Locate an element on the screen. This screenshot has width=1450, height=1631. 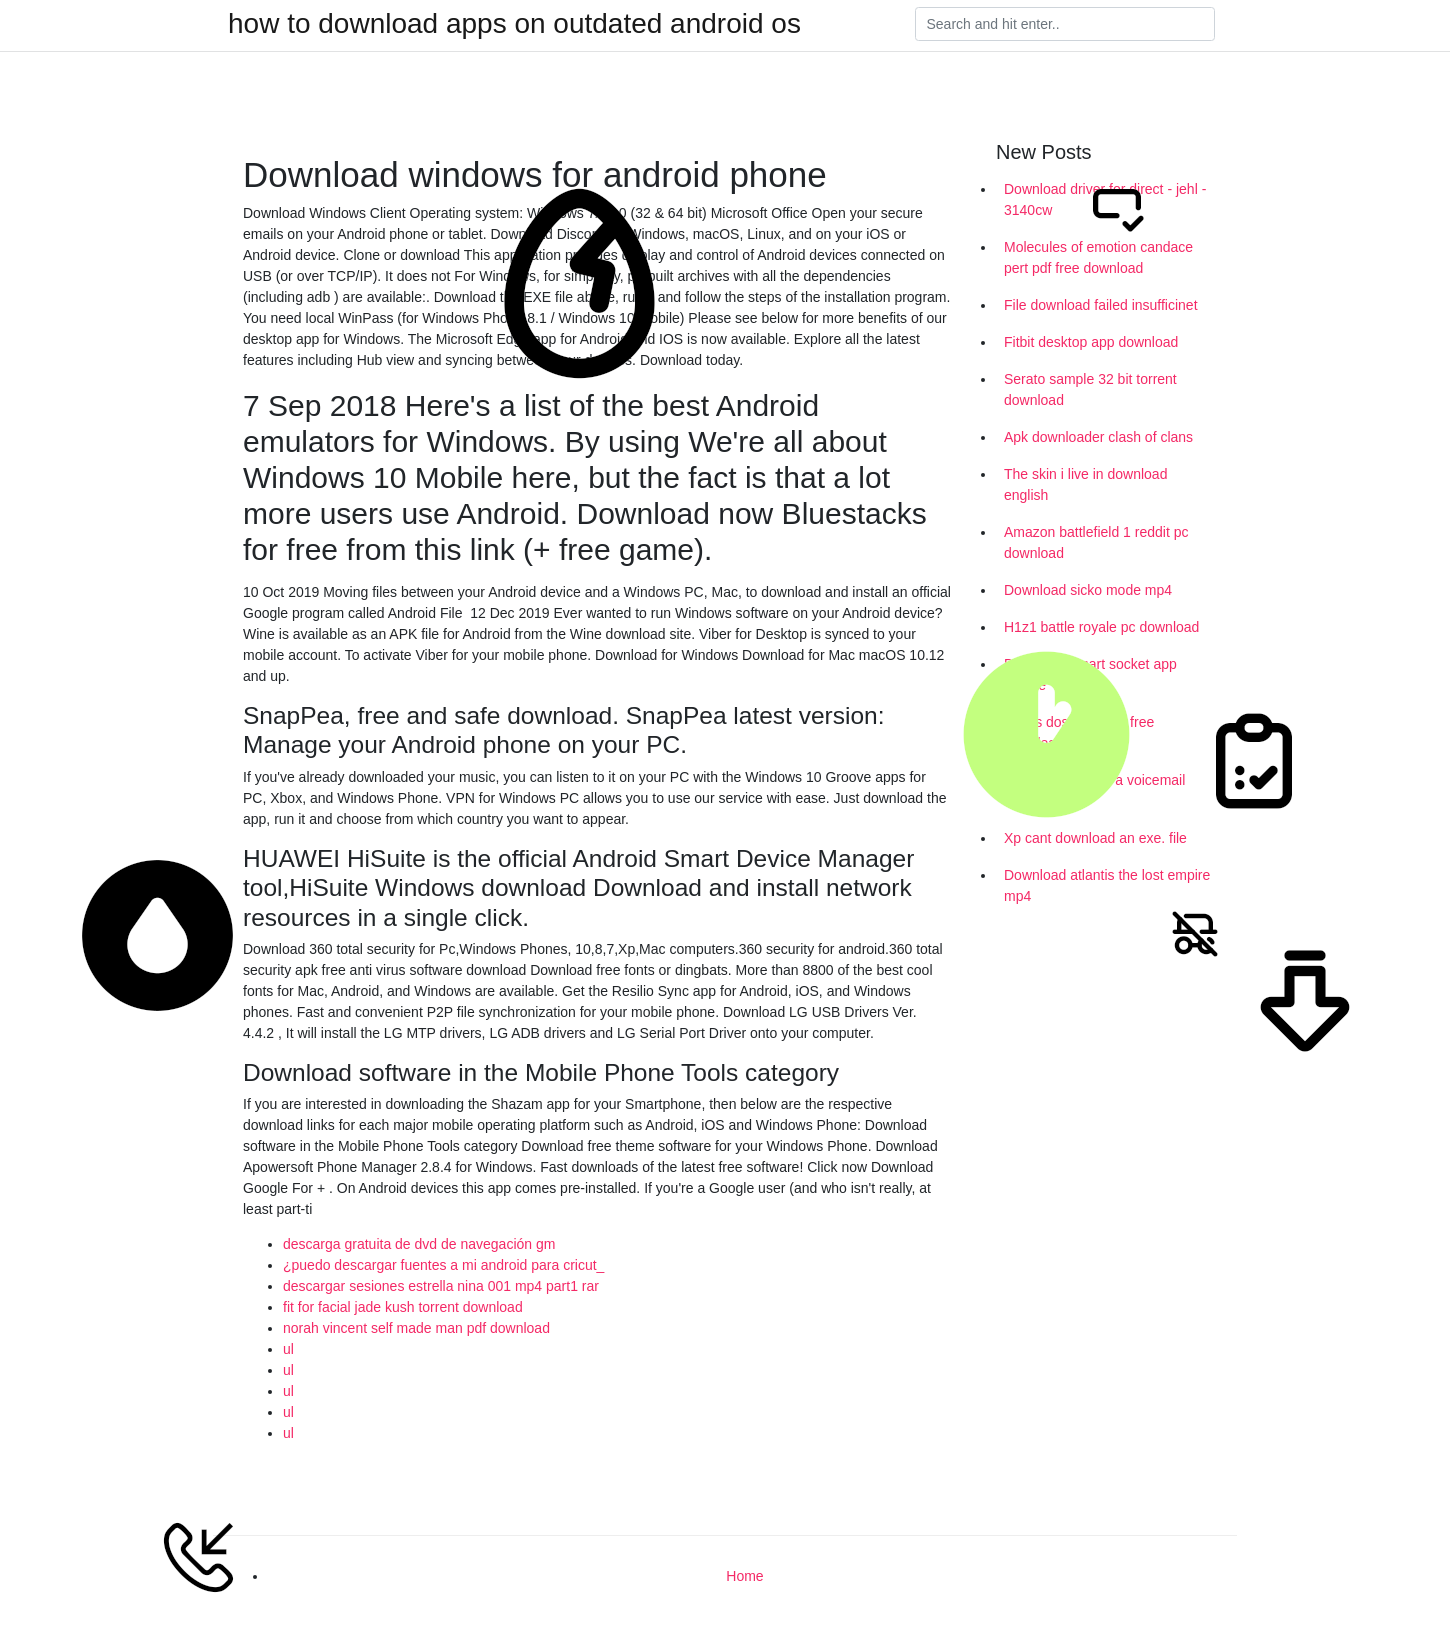
adjust color or ink settings is located at coordinates (157, 935).